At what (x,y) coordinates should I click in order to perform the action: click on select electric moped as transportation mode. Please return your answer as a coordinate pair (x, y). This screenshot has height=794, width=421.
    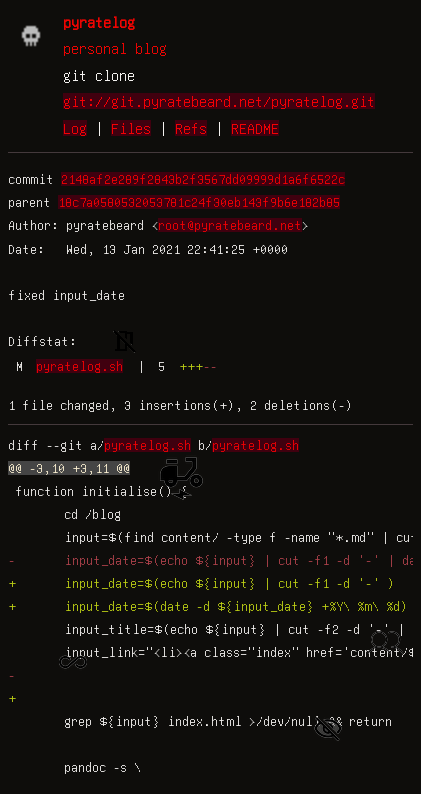
    Looking at the image, I should click on (181, 476).